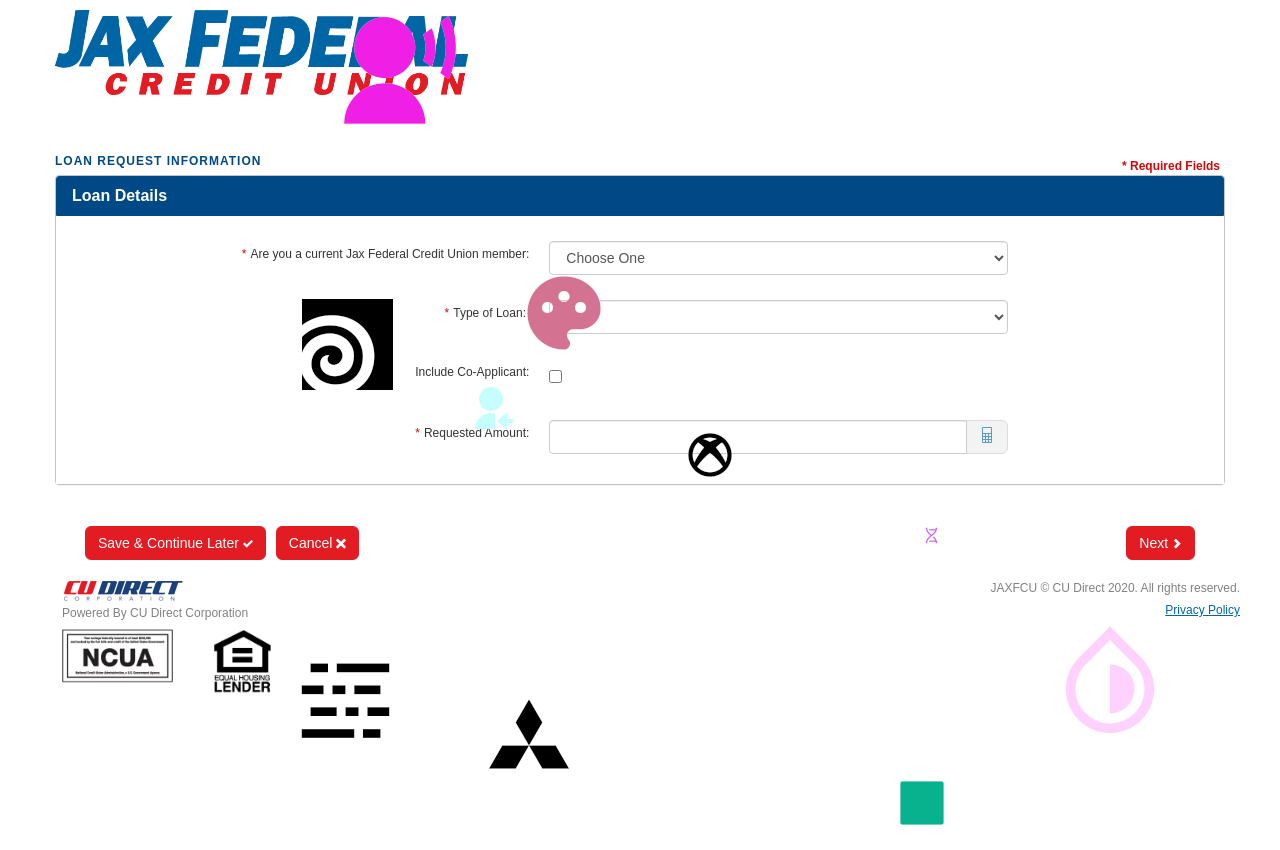 This screenshot has height=850, width=1280. What do you see at coordinates (564, 313) in the screenshot?
I see `access color or theme customization options` at bounding box center [564, 313].